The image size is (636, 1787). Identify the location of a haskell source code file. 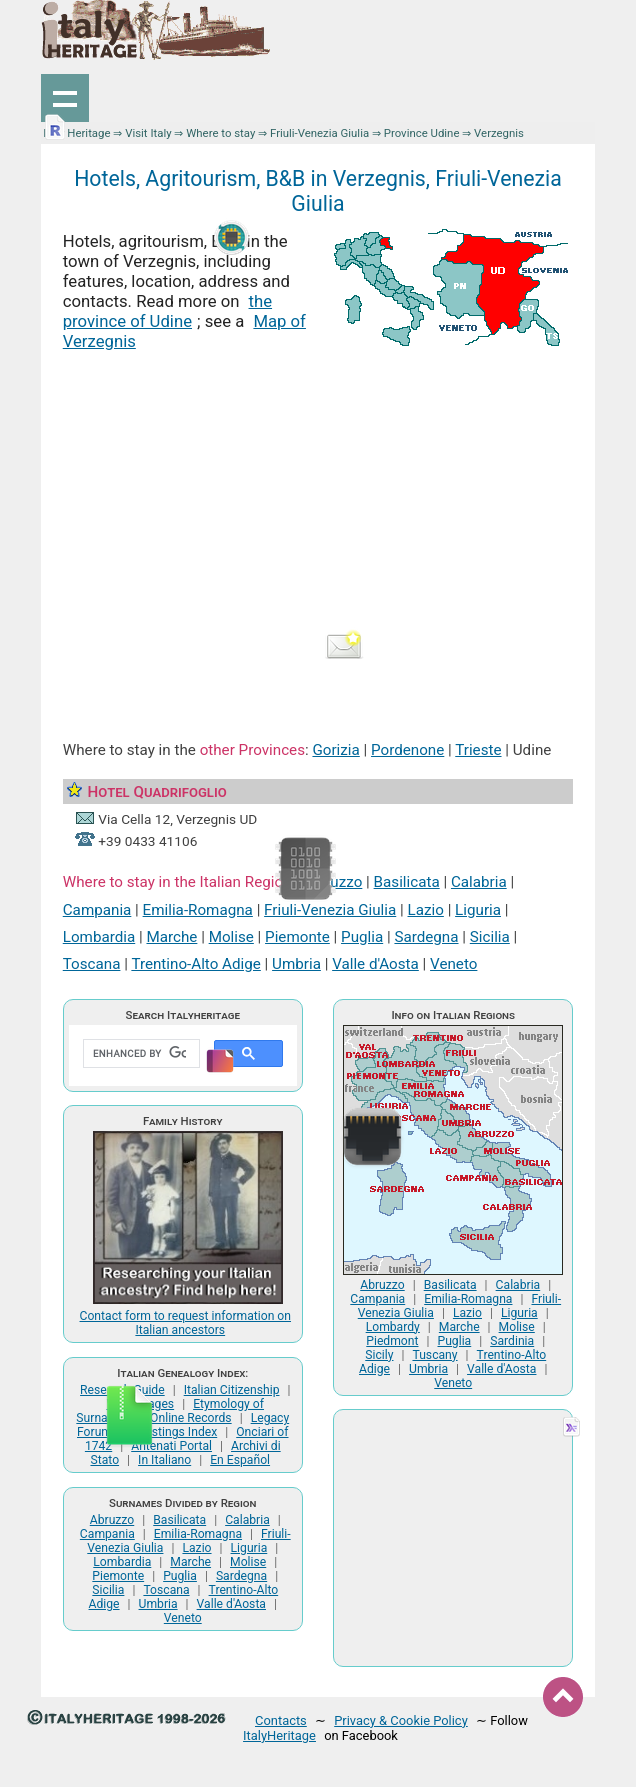
(571, 1426).